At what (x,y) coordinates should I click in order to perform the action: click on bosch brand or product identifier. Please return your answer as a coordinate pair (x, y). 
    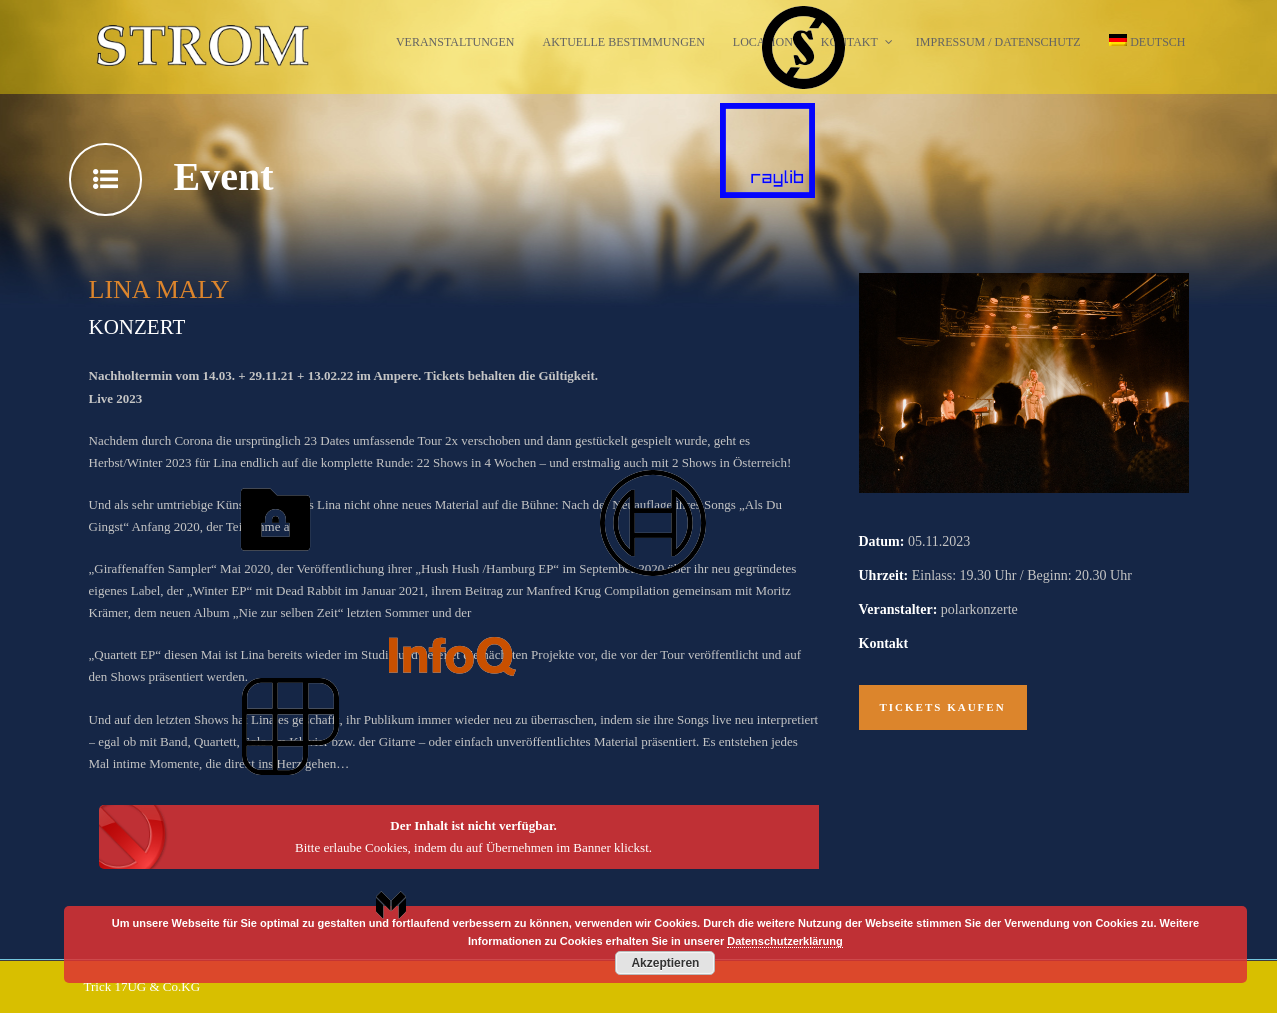
    Looking at the image, I should click on (653, 523).